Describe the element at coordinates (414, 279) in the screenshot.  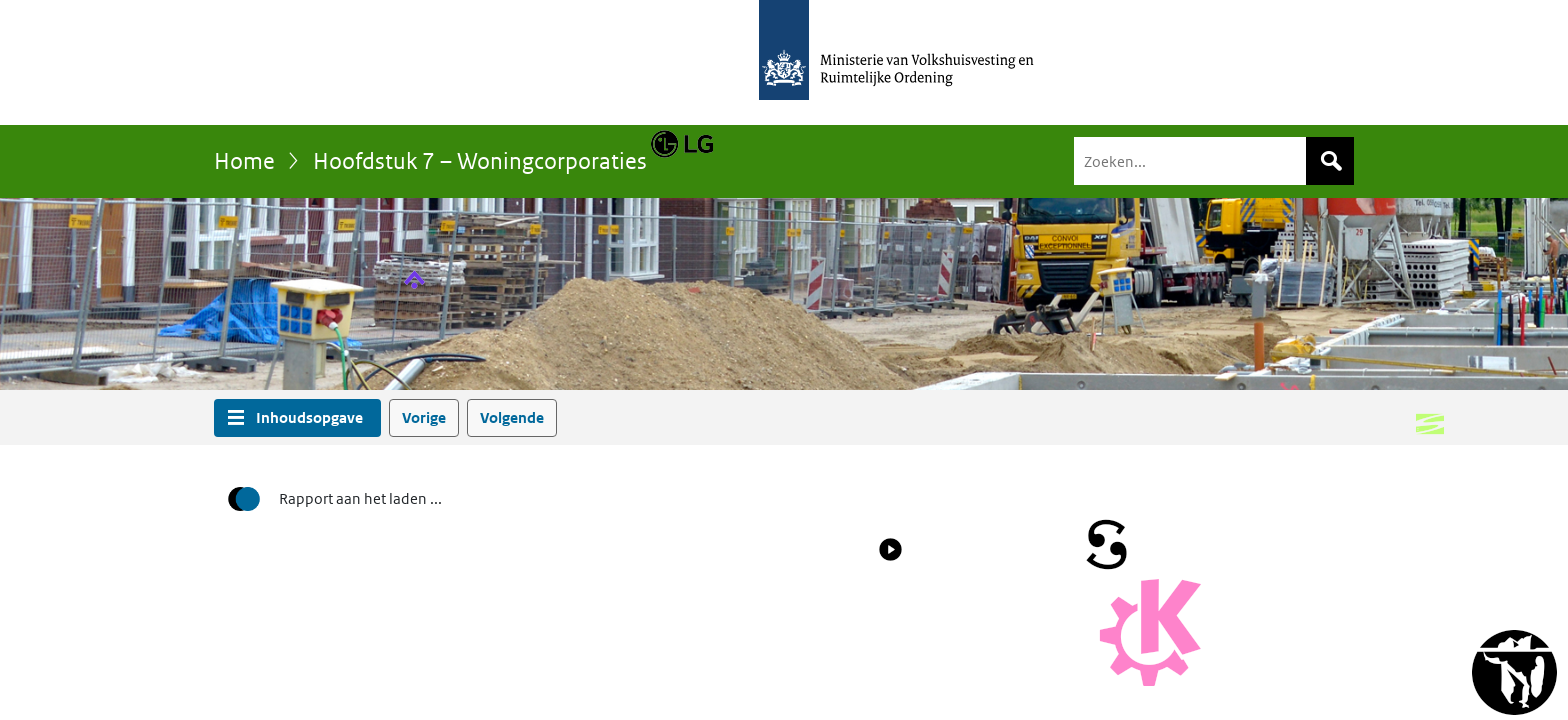
I see `upptime status monitoring service logo` at that location.